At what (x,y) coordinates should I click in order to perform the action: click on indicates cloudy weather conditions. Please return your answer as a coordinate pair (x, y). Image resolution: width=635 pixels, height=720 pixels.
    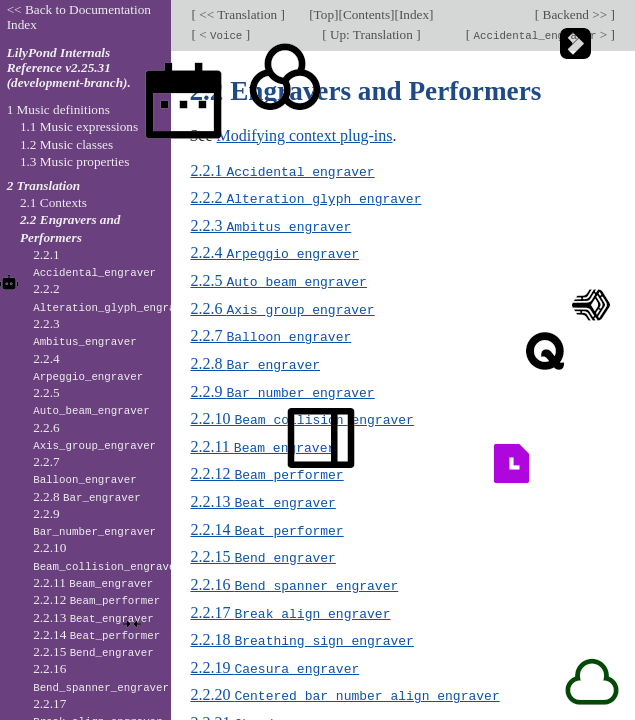
    Looking at the image, I should click on (592, 683).